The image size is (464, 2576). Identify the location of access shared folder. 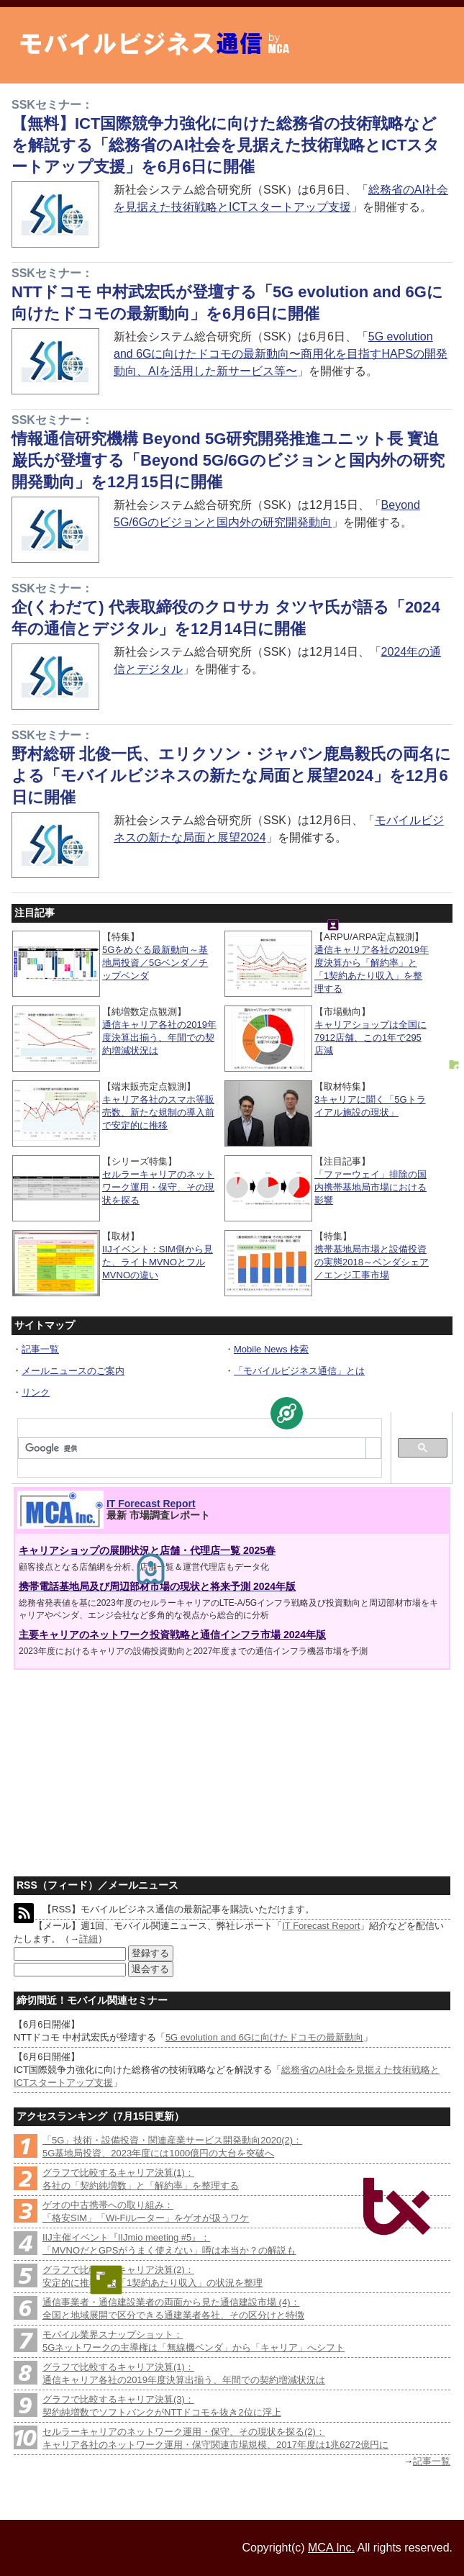
(454, 1065).